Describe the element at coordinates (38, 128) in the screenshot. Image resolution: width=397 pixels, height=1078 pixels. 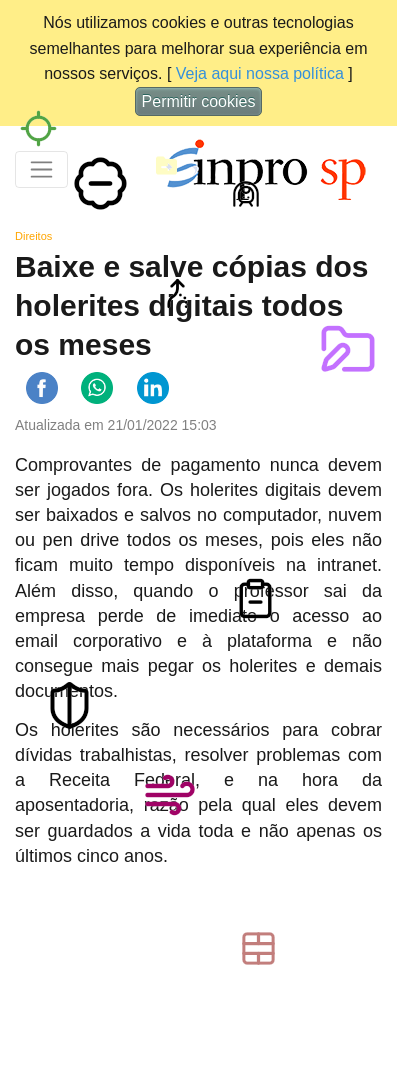
I see `find my current location` at that location.